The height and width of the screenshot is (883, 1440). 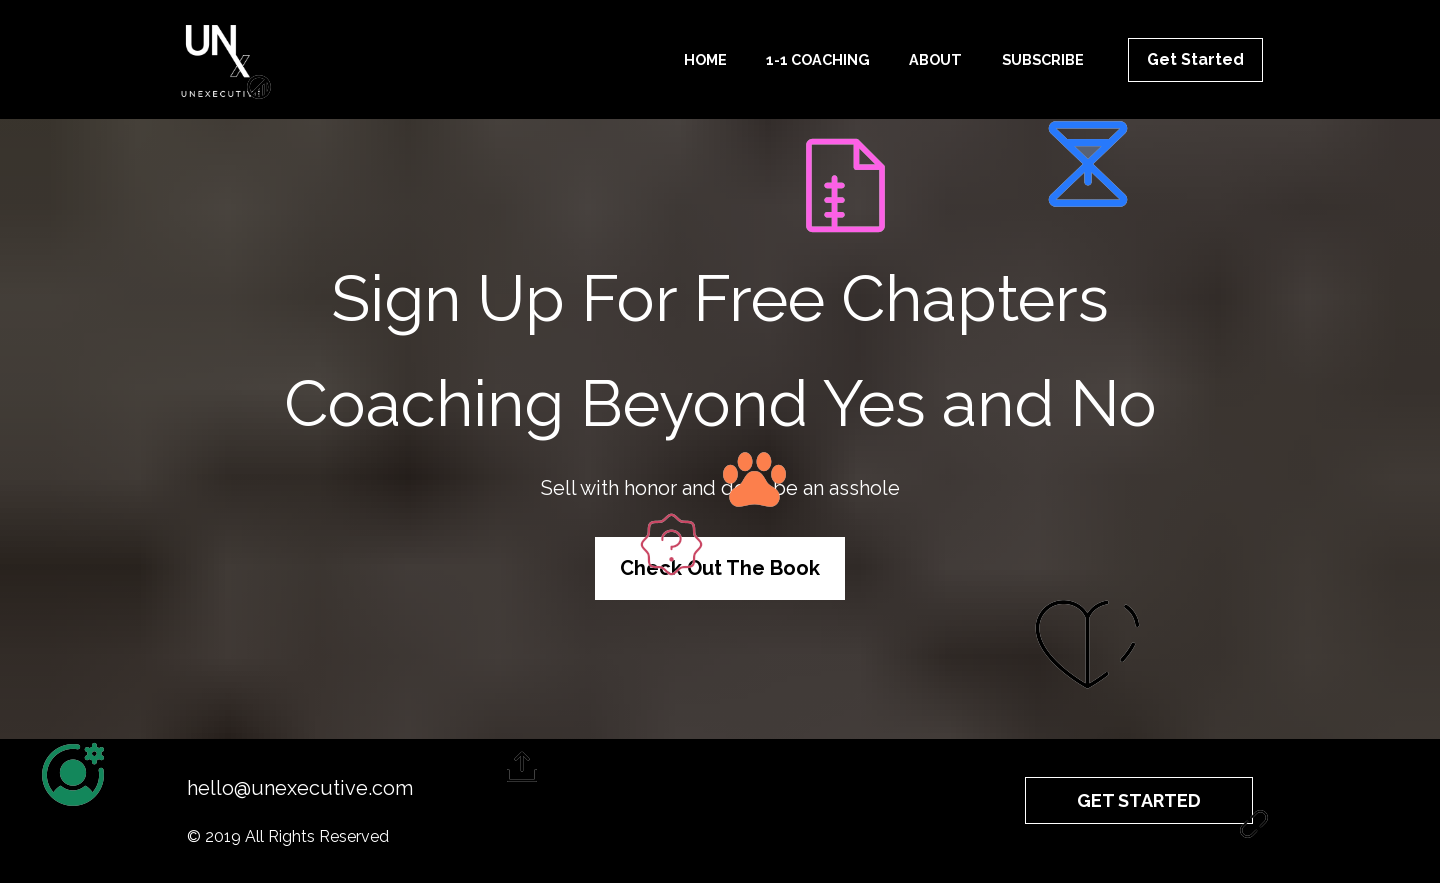 What do you see at coordinates (522, 768) in the screenshot?
I see `upload a file or document` at bounding box center [522, 768].